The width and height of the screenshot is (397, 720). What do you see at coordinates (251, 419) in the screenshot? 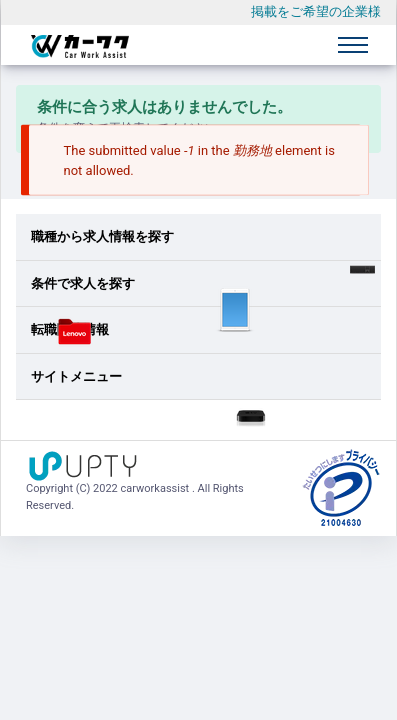
I see `apple tv device in connected devices list` at bounding box center [251, 419].